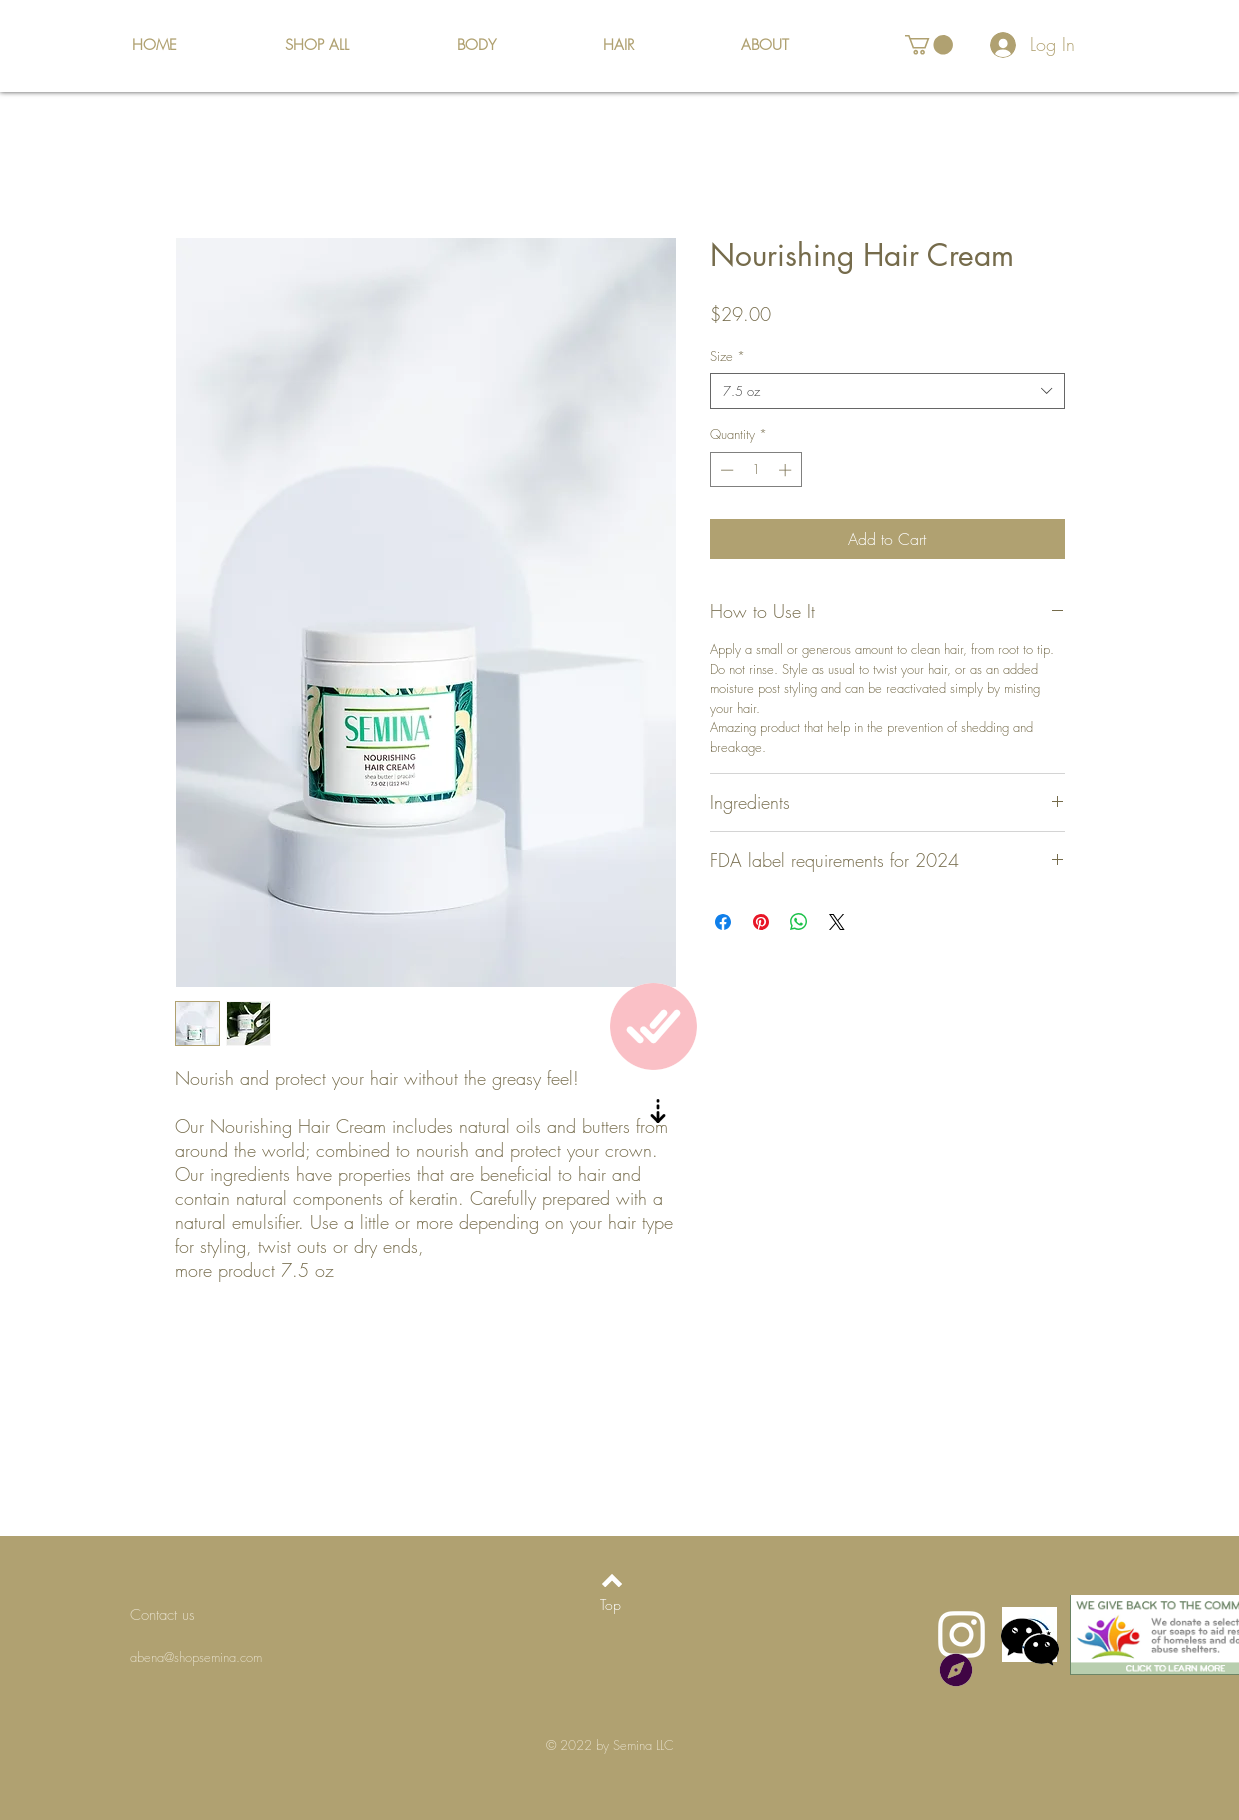  Describe the element at coordinates (1030, 1642) in the screenshot. I see `open WeChat messaging app` at that location.